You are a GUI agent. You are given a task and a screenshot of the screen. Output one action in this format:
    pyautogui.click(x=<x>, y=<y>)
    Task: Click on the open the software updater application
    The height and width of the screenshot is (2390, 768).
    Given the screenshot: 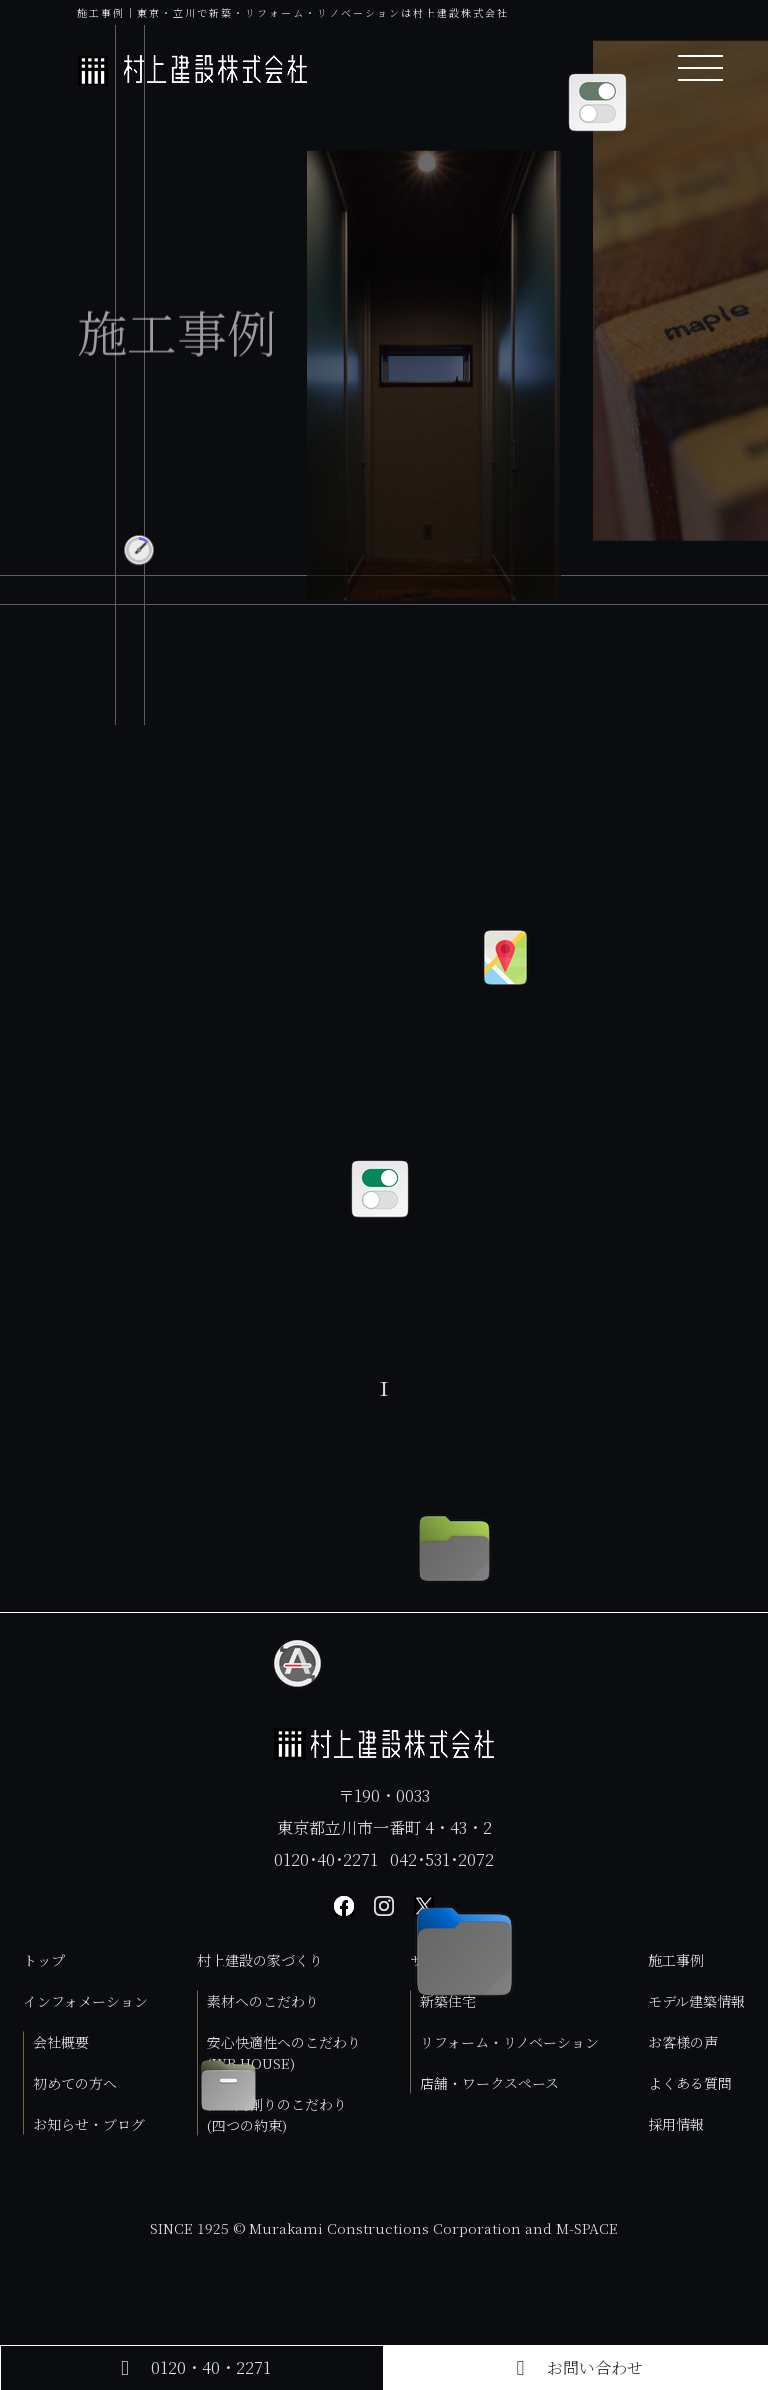 What is the action you would take?
    pyautogui.click(x=297, y=1663)
    